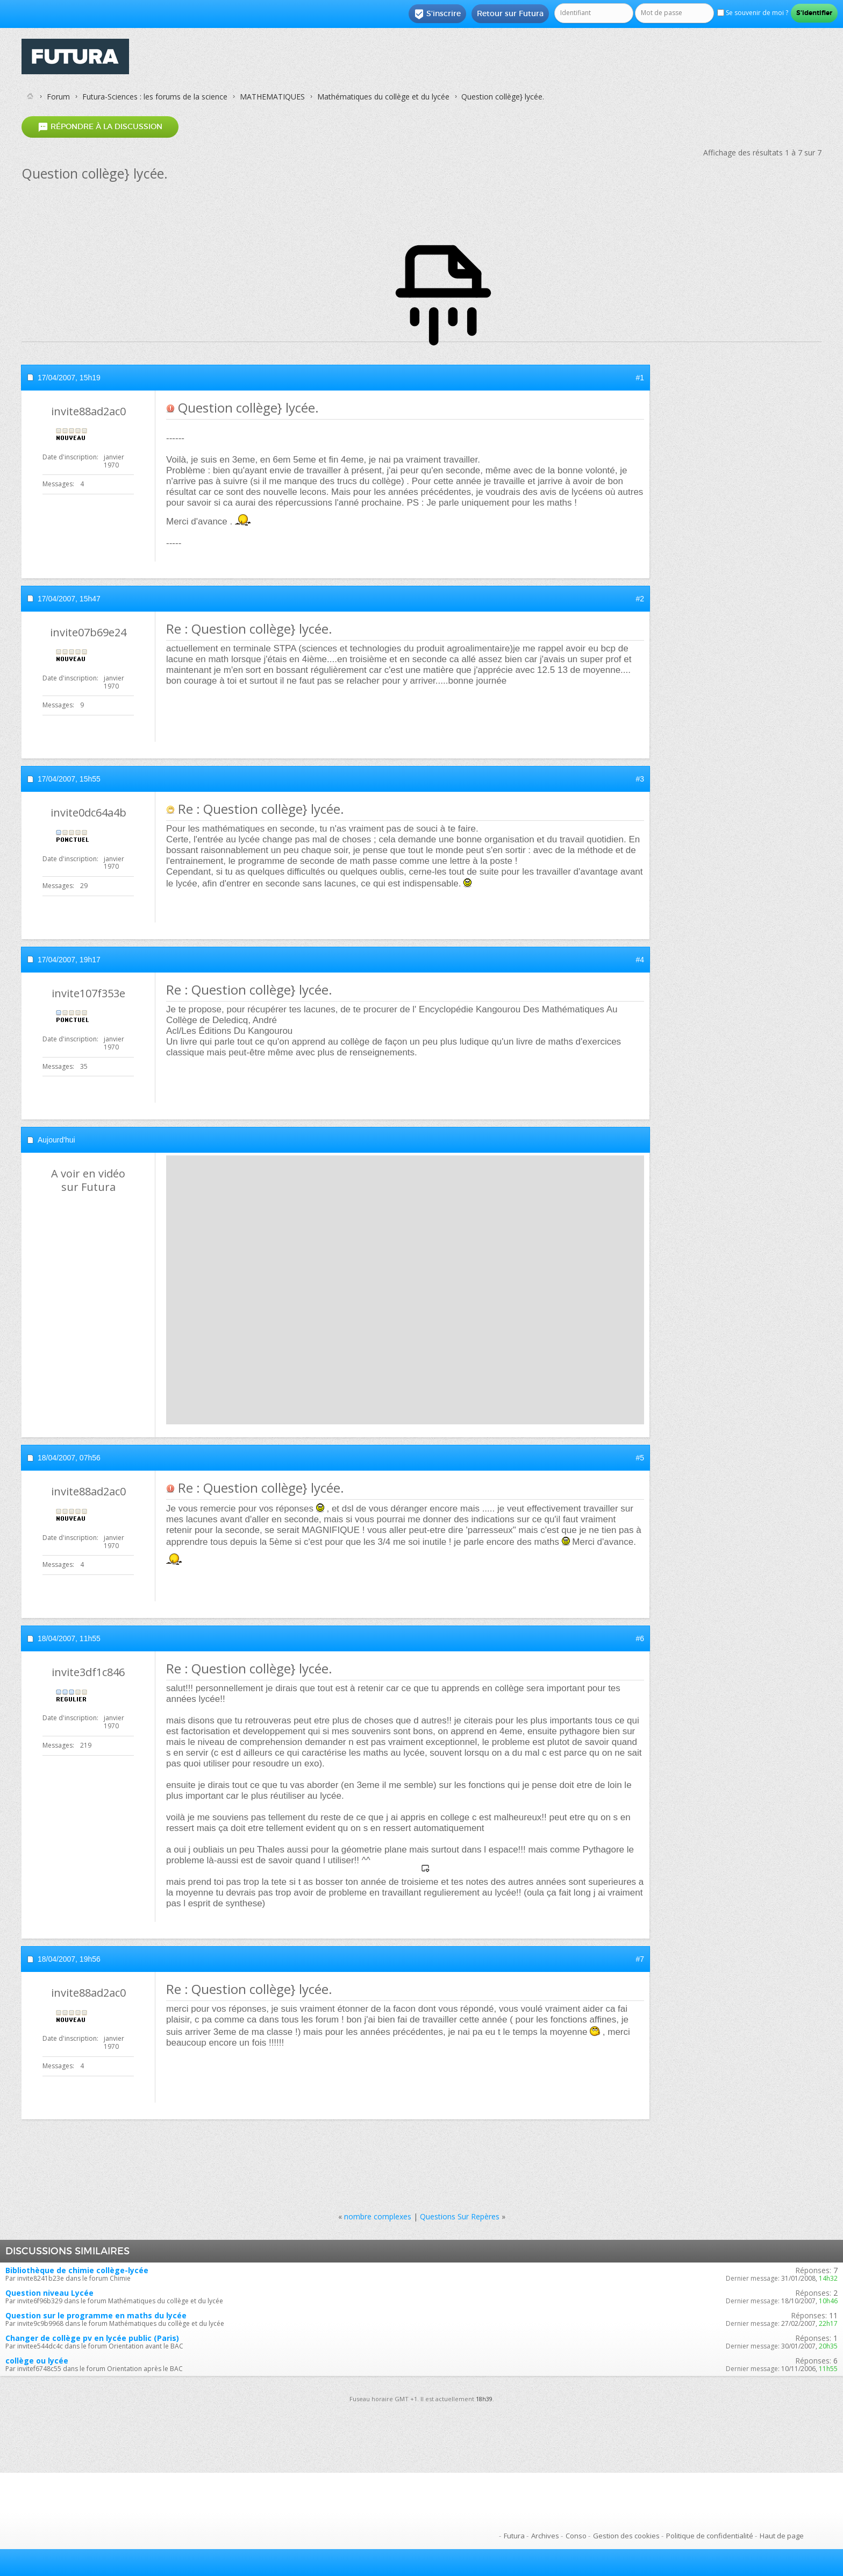 The image size is (843, 2576). Describe the element at coordinates (425, 1868) in the screenshot. I see `add tablet to favorites` at that location.